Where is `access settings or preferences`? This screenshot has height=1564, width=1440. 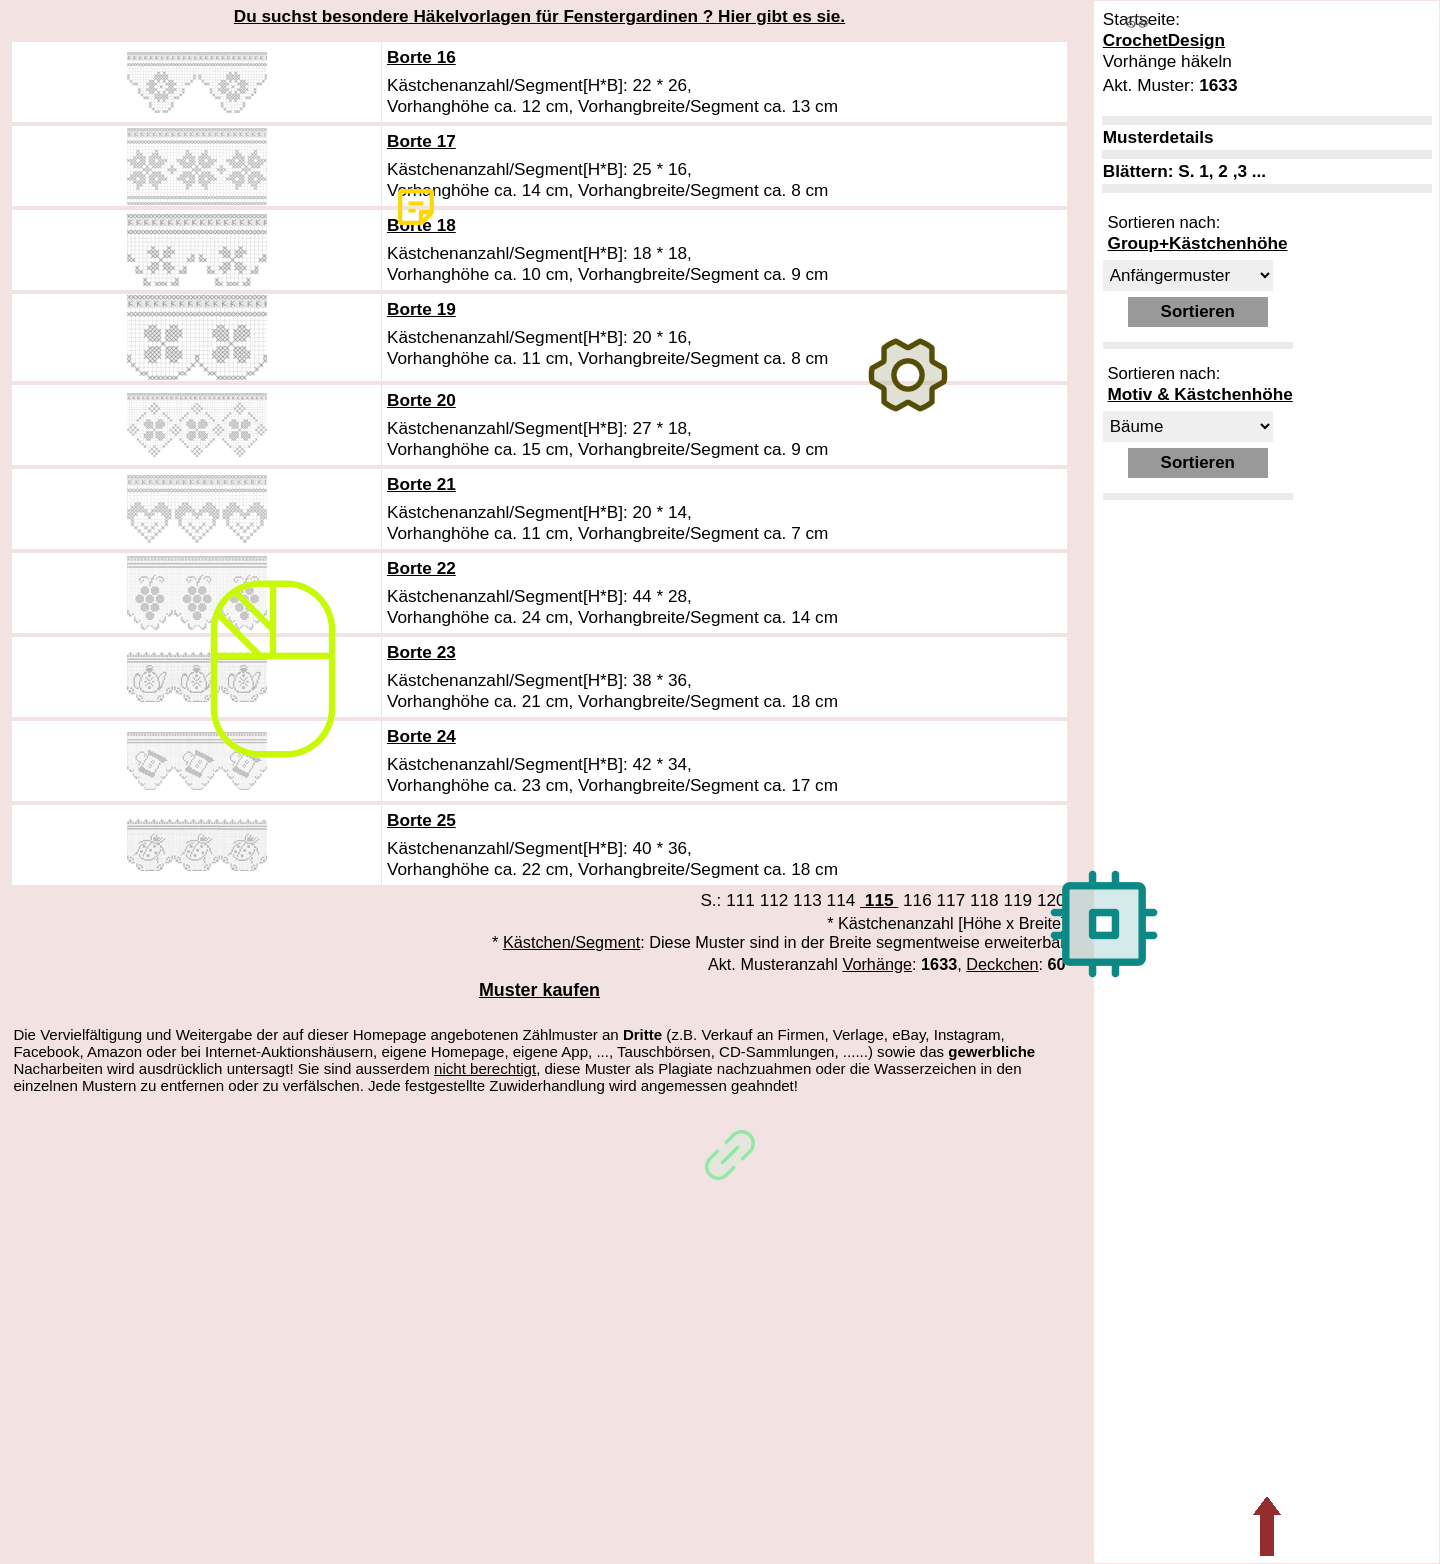 access settings or preferences is located at coordinates (908, 375).